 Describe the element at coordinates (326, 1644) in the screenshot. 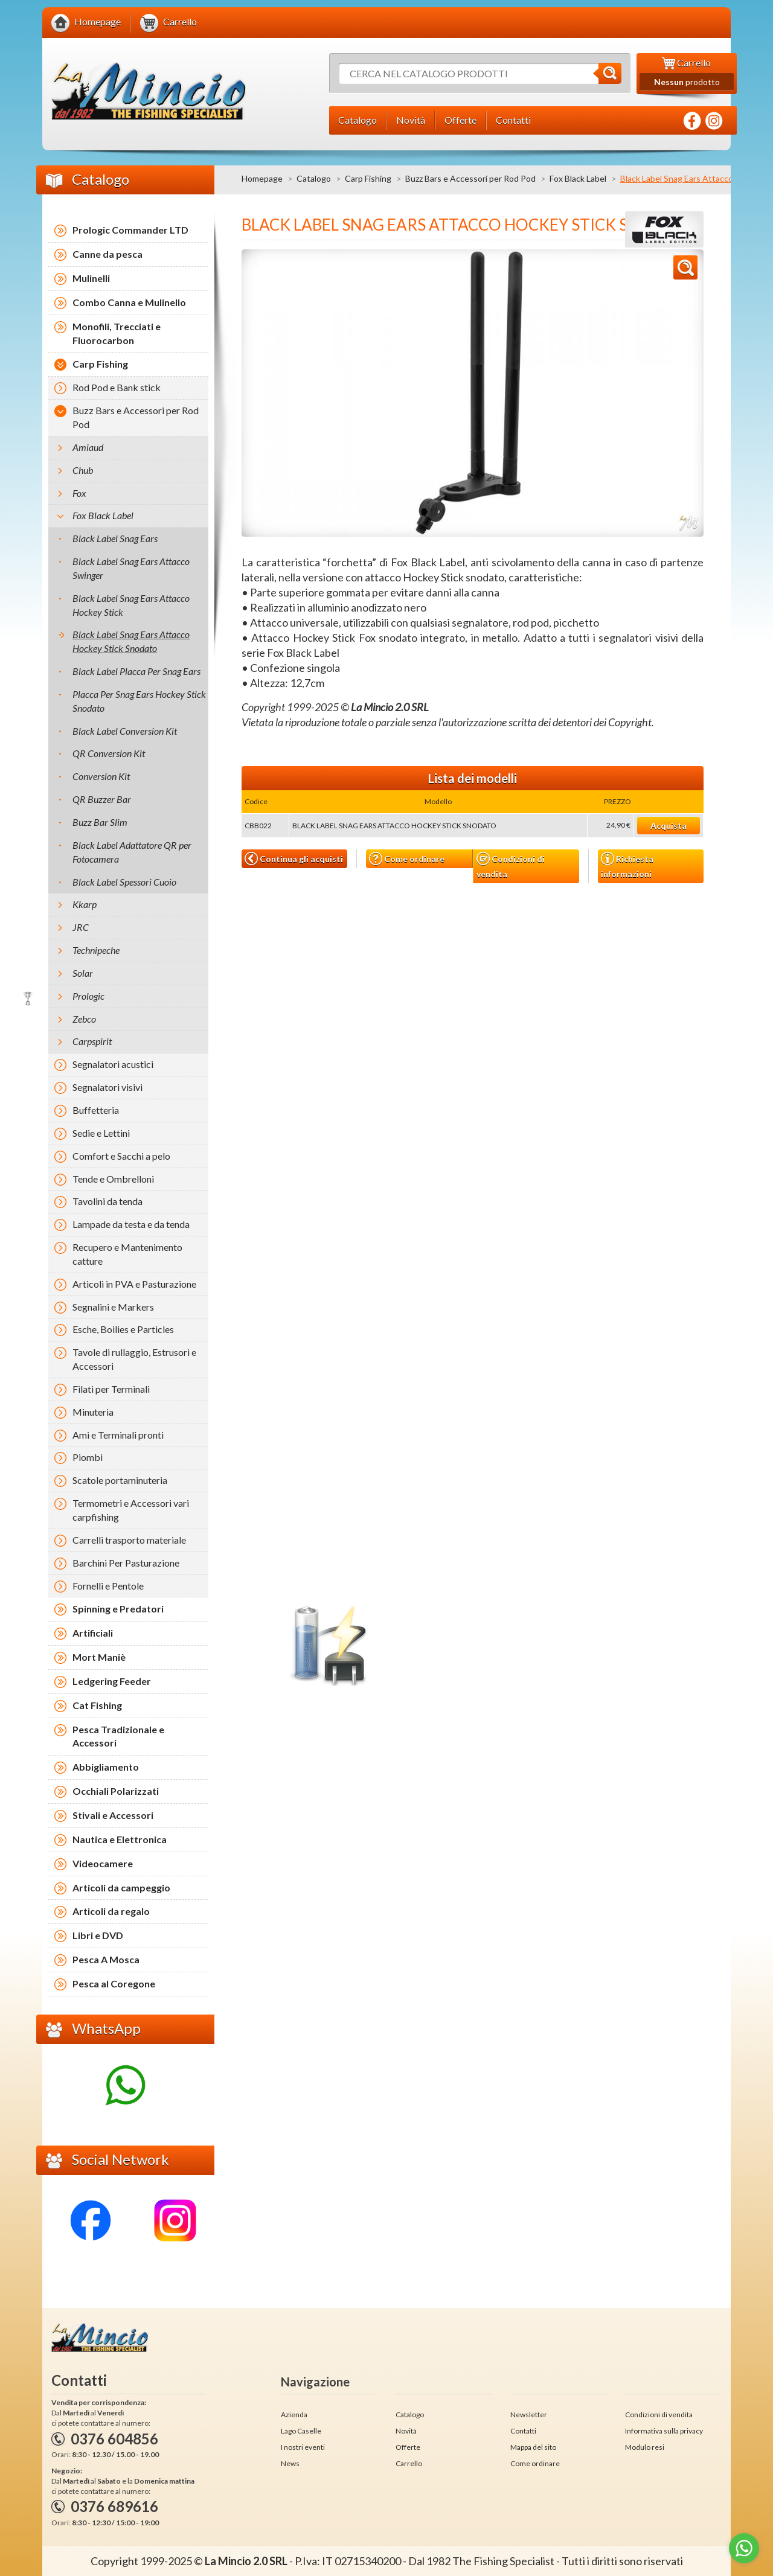

I see `indicates battery is charging with good charge level` at that location.